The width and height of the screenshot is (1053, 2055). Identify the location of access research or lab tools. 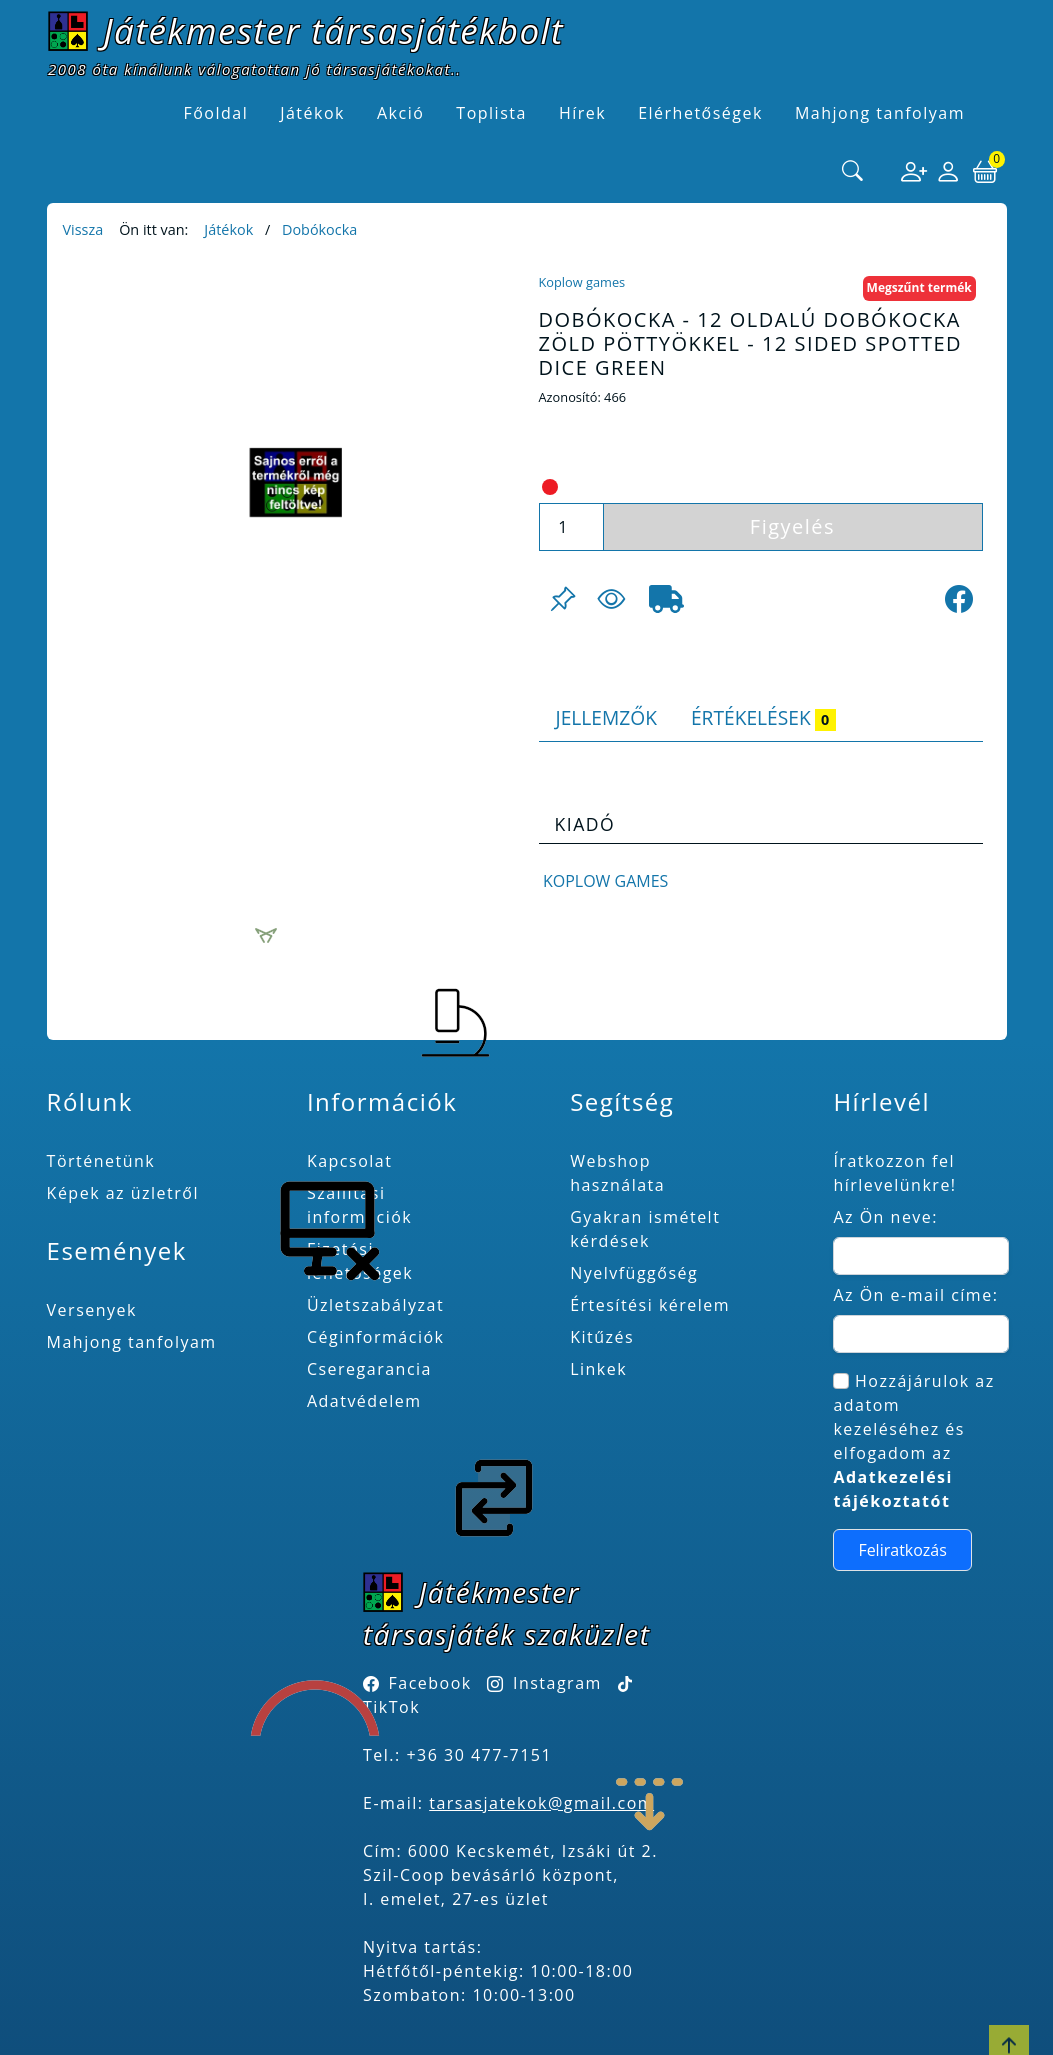
(455, 1025).